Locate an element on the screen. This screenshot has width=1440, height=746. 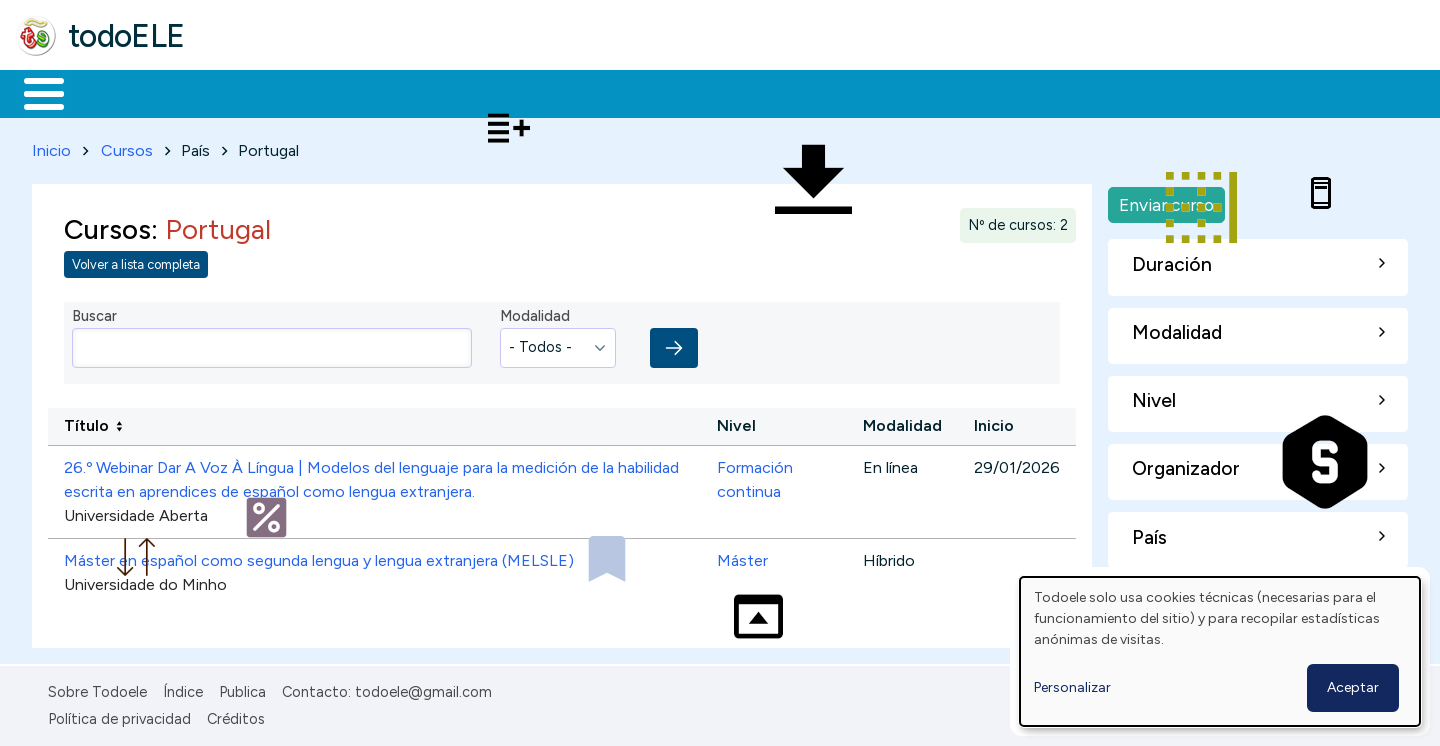
download a file or content is located at coordinates (813, 175).